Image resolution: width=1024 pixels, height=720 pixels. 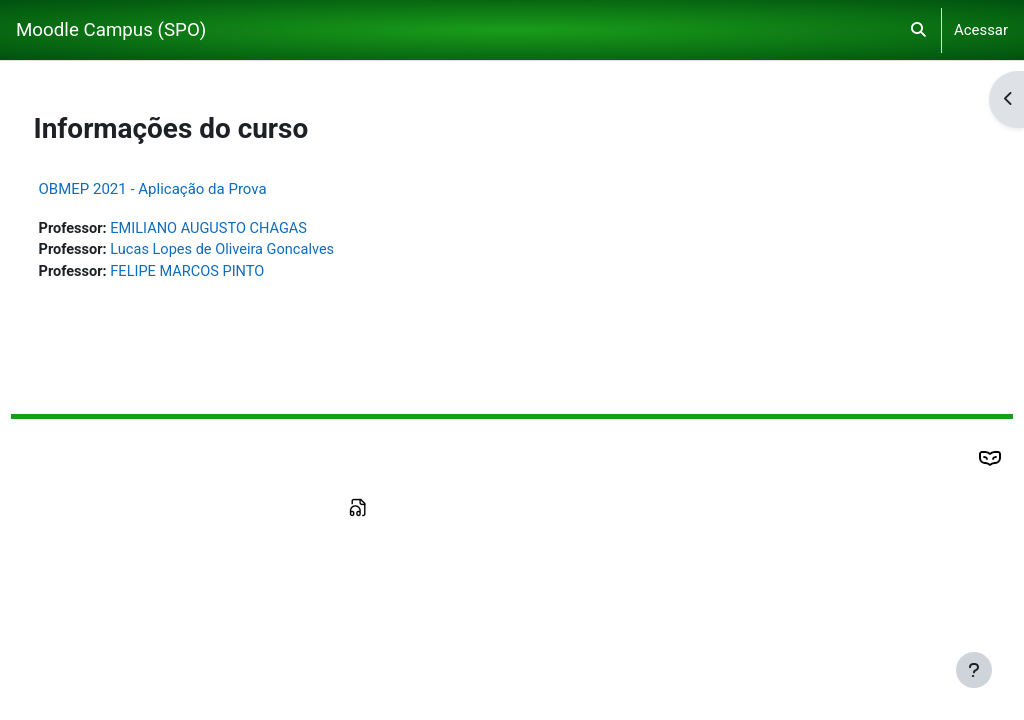 I want to click on open an audio file, so click(x=358, y=507).